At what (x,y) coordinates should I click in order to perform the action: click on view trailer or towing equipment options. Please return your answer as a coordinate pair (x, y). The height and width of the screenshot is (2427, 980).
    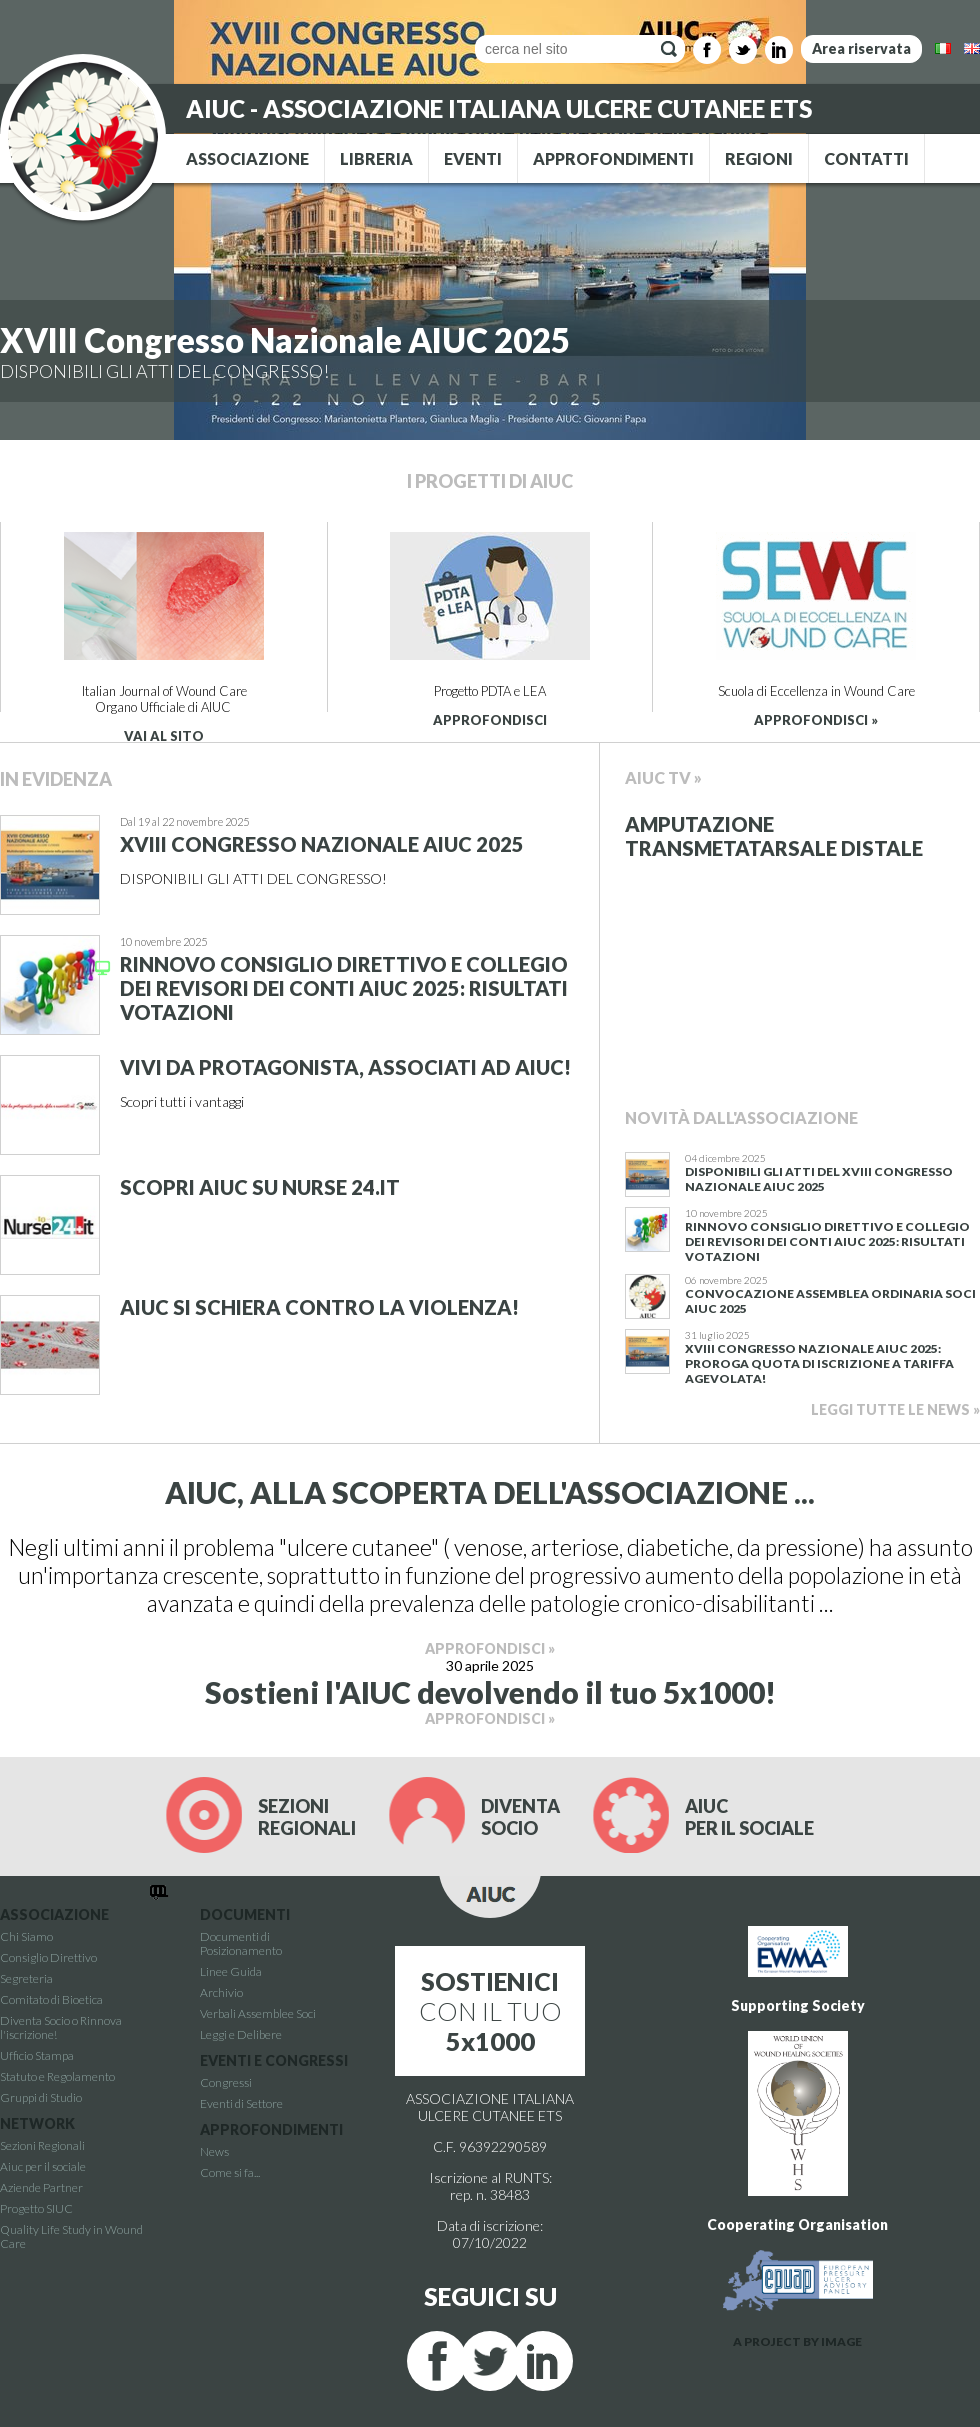
    Looking at the image, I should click on (159, 1892).